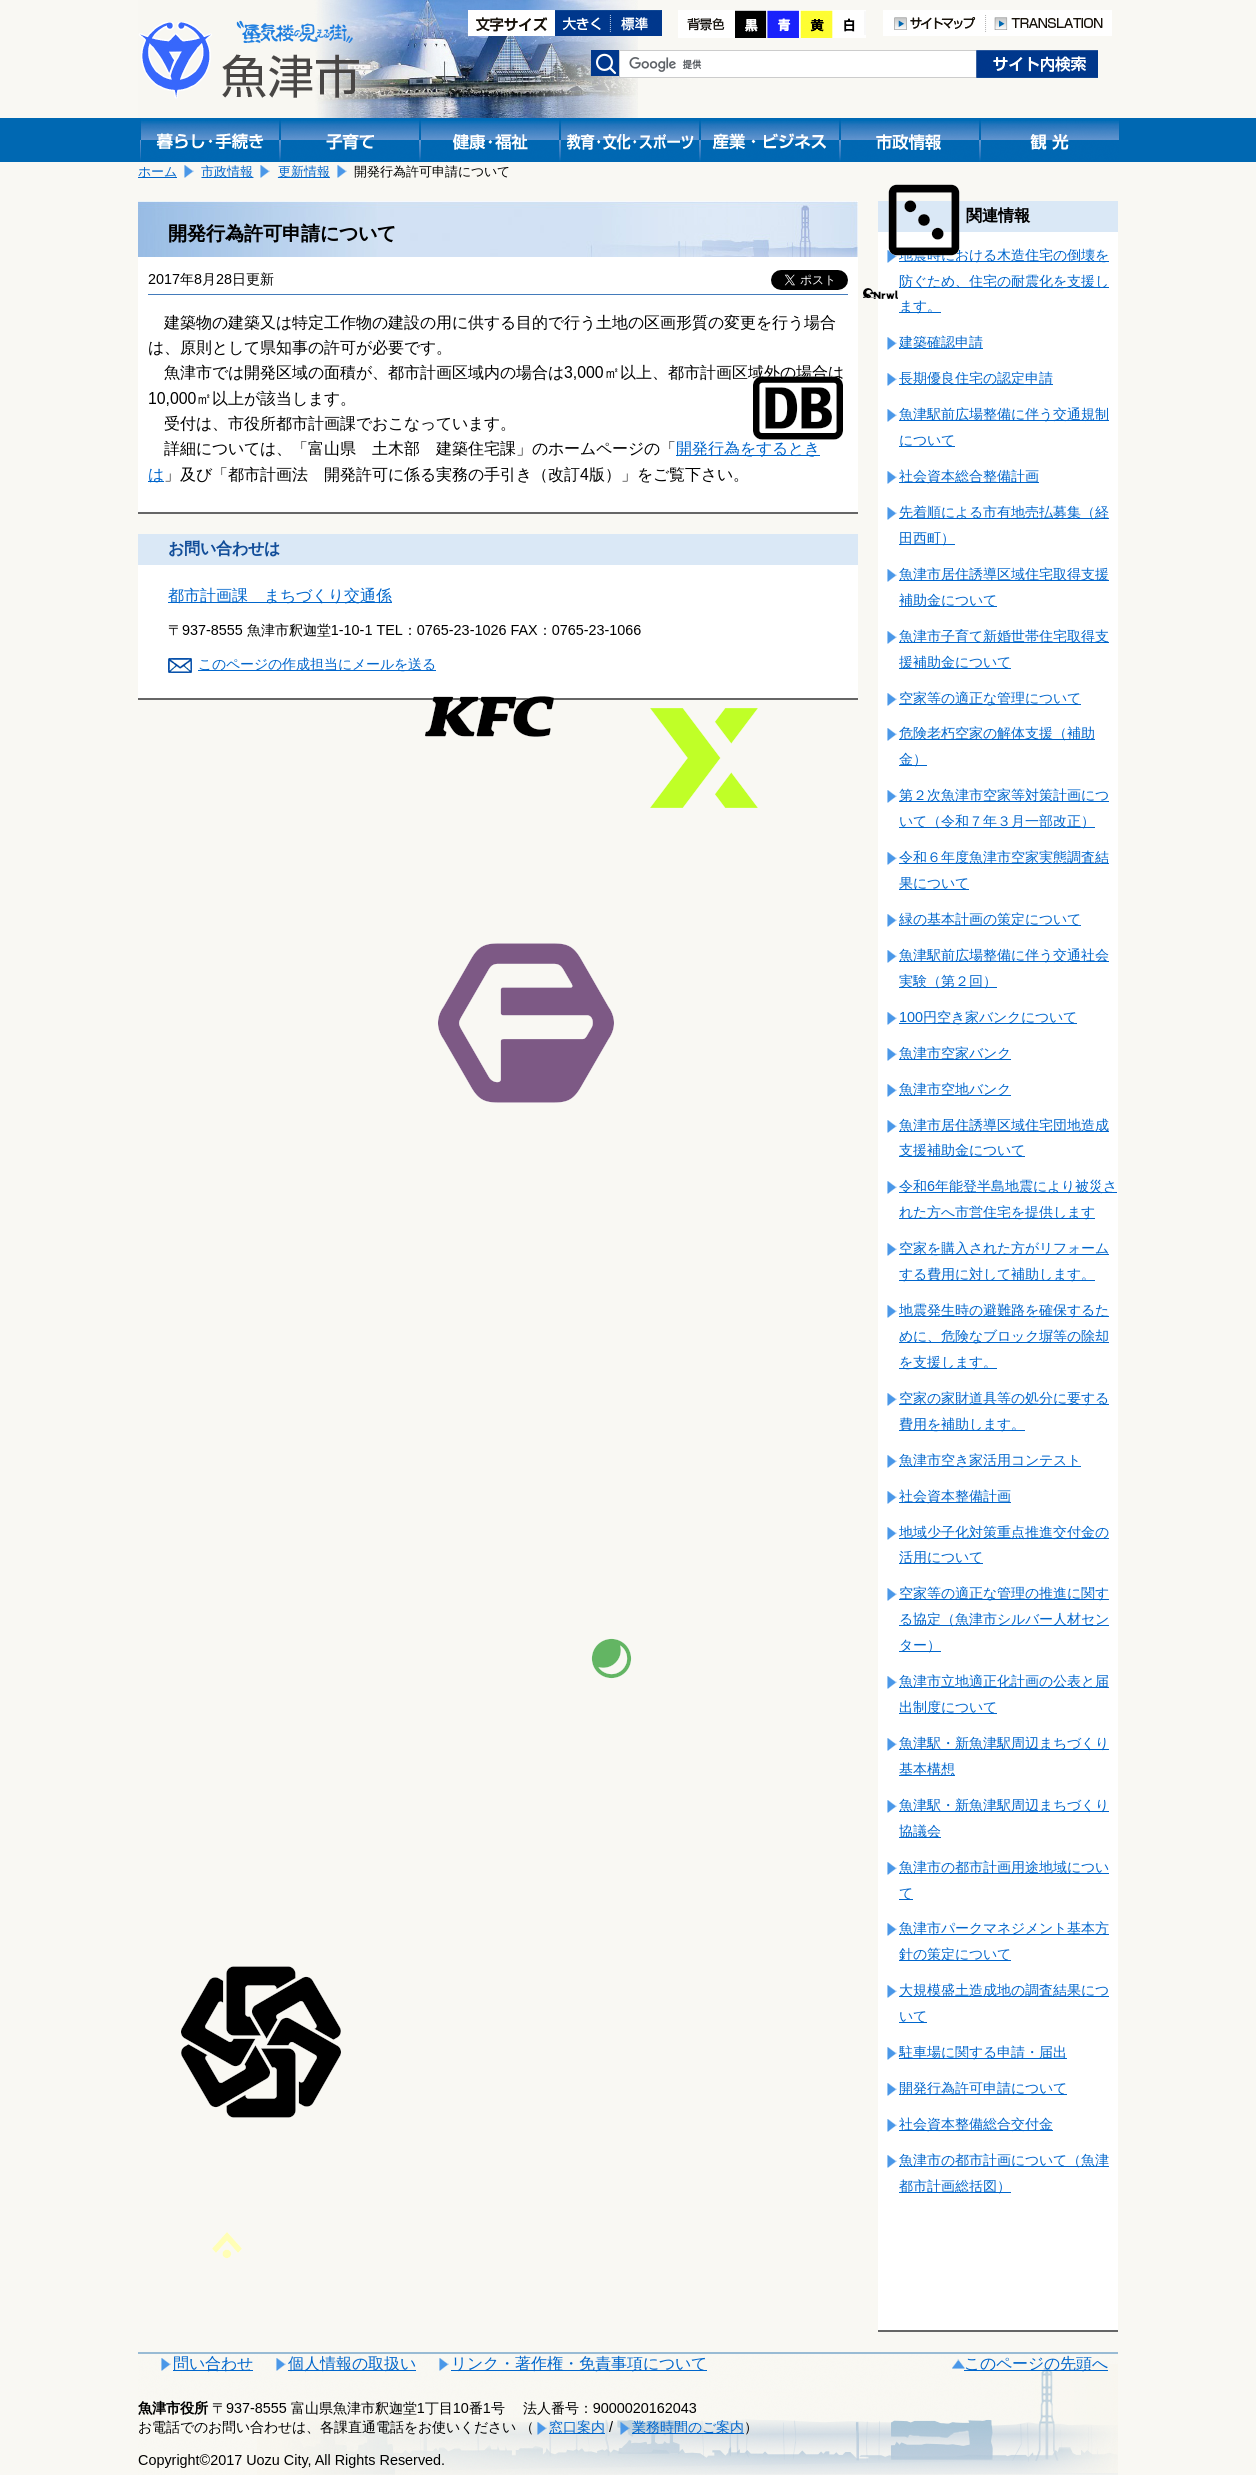 The image size is (1256, 2475). I want to click on deutsche bahn logo - german railway company, so click(798, 408).